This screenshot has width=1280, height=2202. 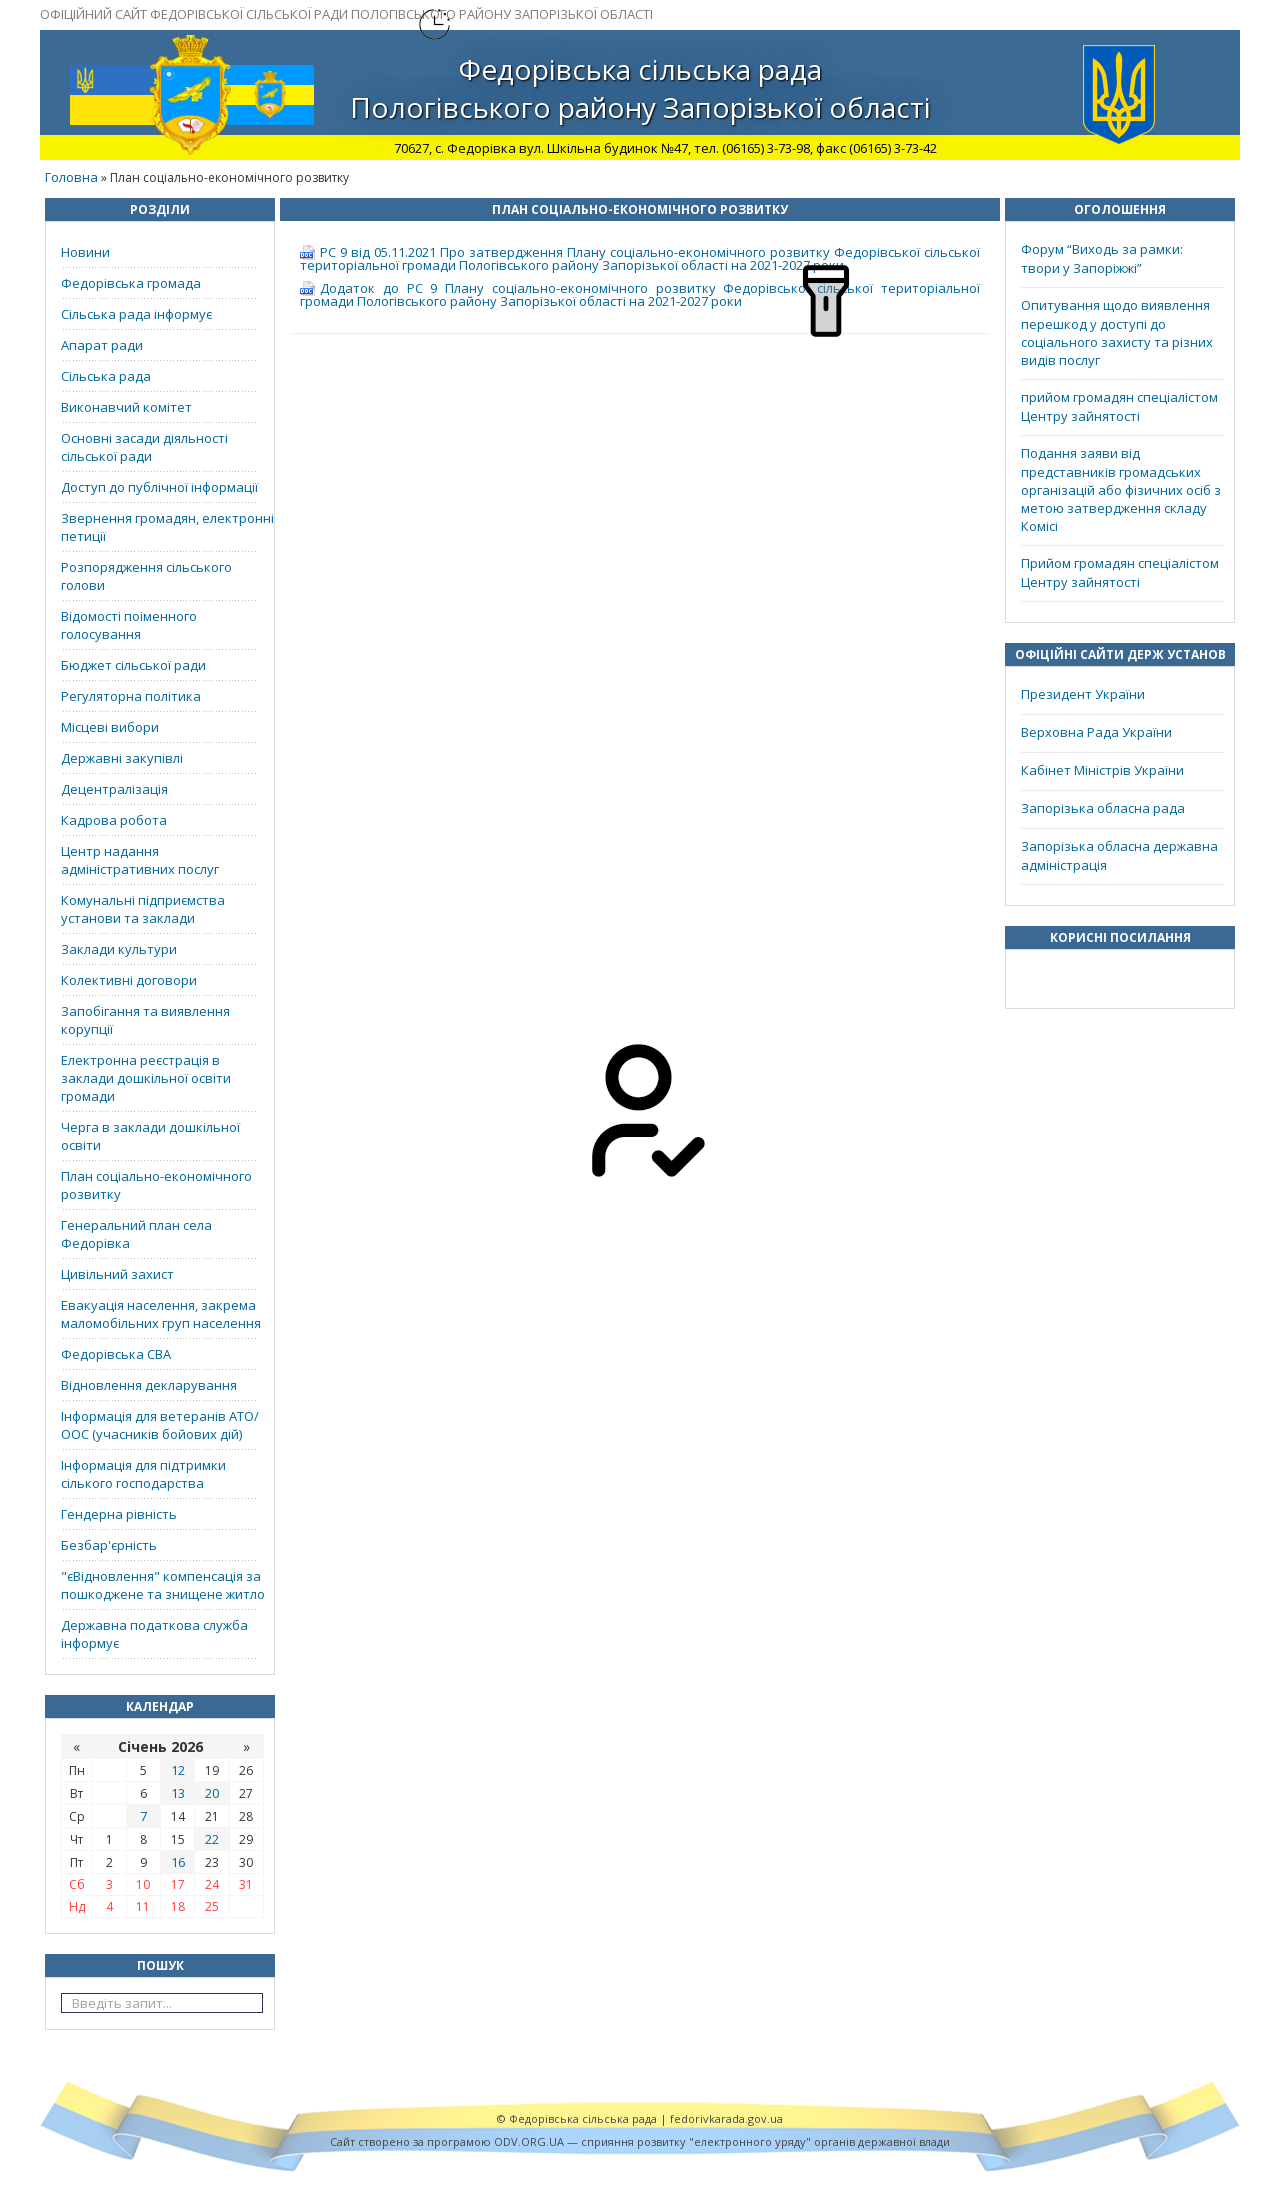 What do you see at coordinates (434, 24) in the screenshot?
I see `view countdown timer` at bounding box center [434, 24].